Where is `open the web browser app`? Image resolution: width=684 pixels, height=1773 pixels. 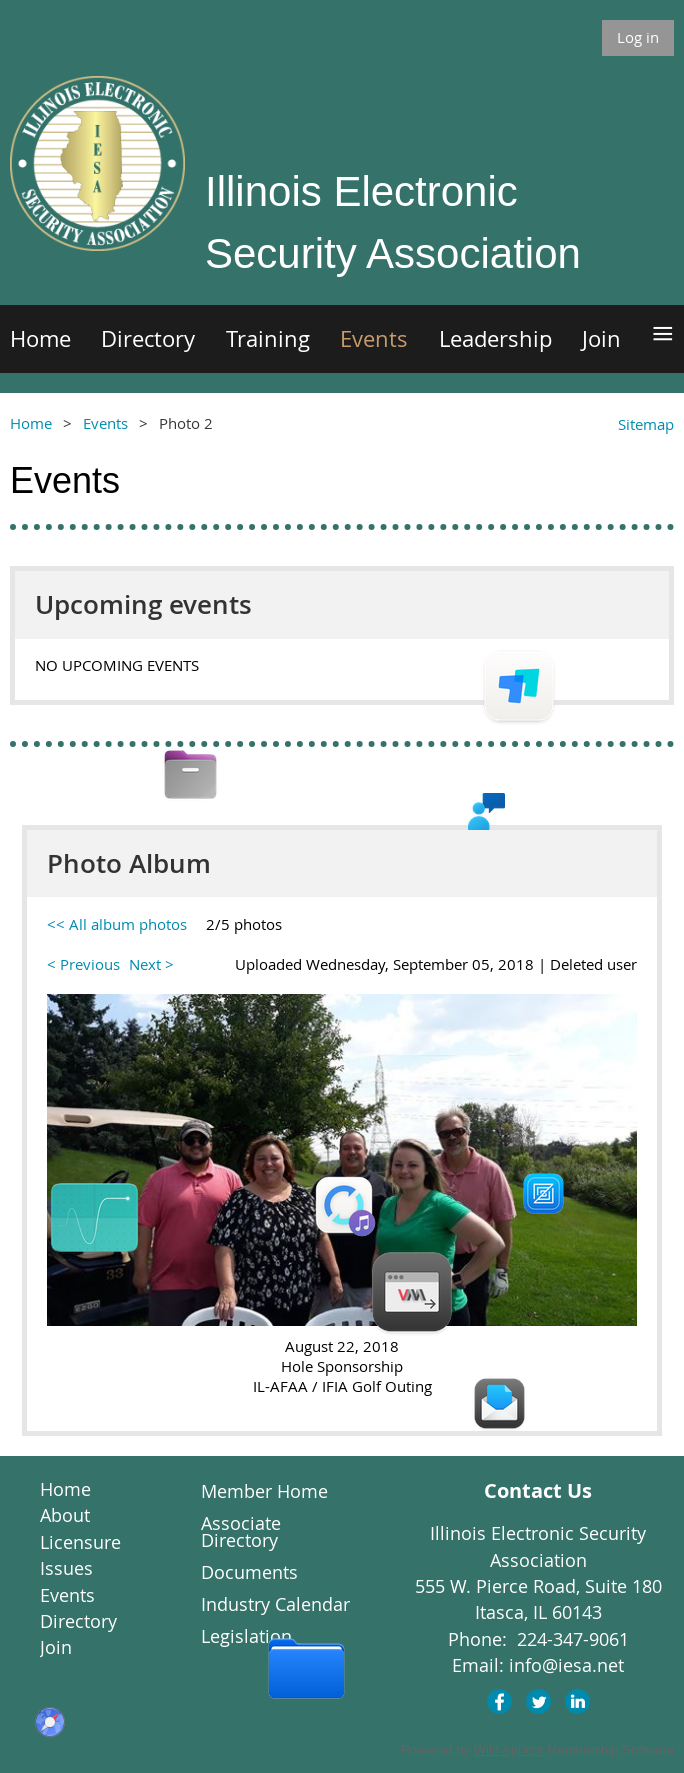 open the web browser app is located at coordinates (50, 1722).